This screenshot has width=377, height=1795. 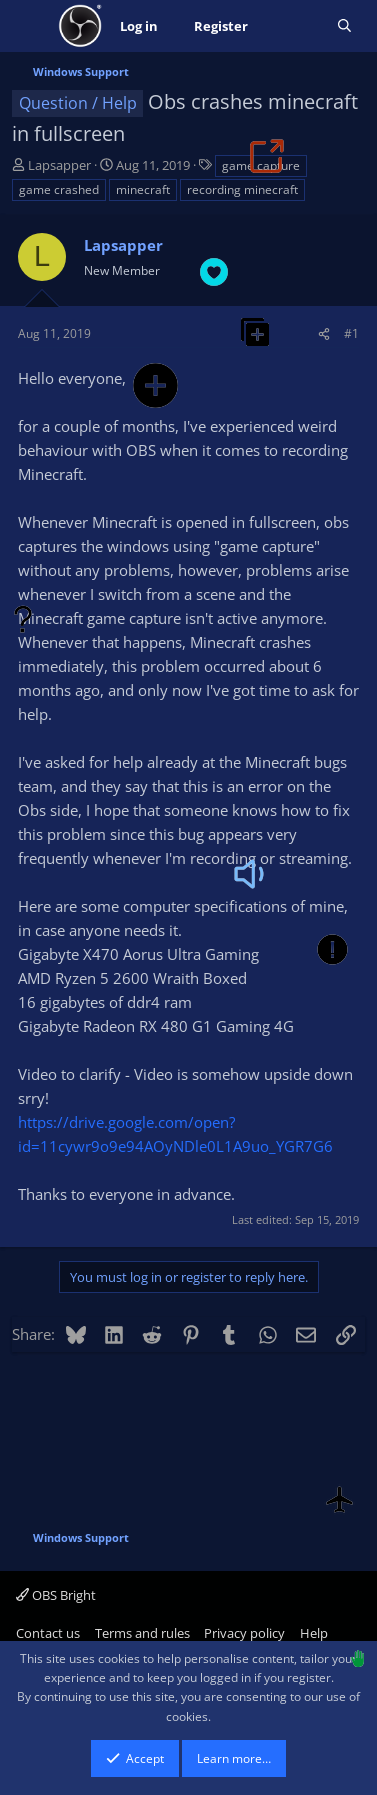 I want to click on indicates a warning or error state, so click(x=332, y=949).